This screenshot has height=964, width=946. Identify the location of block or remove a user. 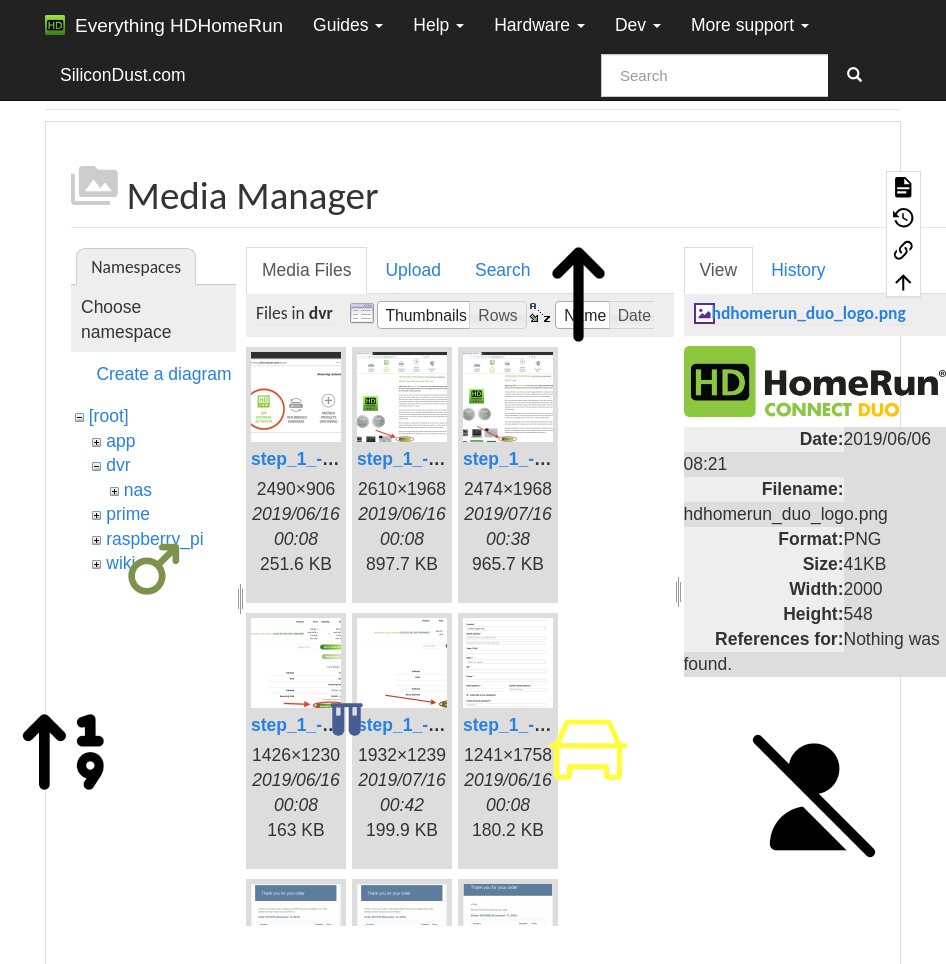
(814, 796).